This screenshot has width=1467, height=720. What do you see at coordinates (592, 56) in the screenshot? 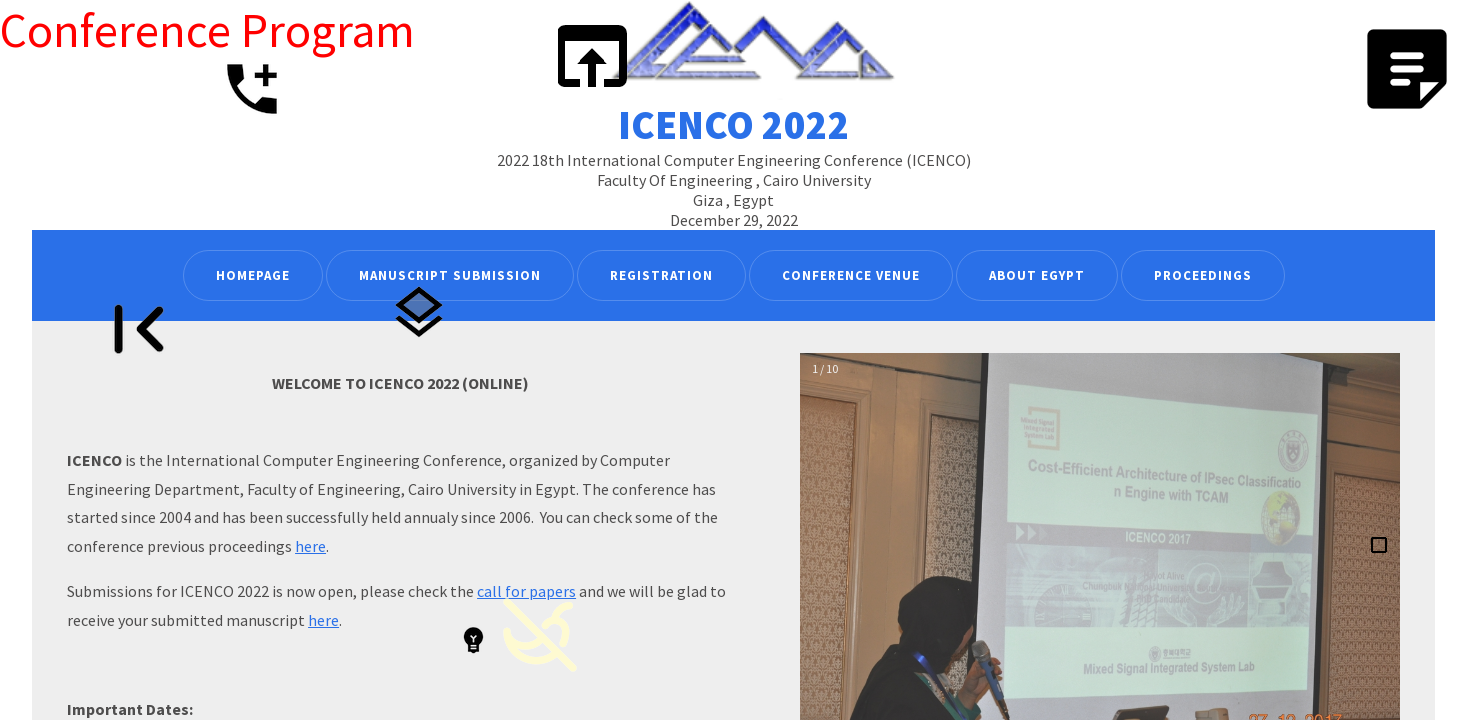
I see `open link in browser` at bounding box center [592, 56].